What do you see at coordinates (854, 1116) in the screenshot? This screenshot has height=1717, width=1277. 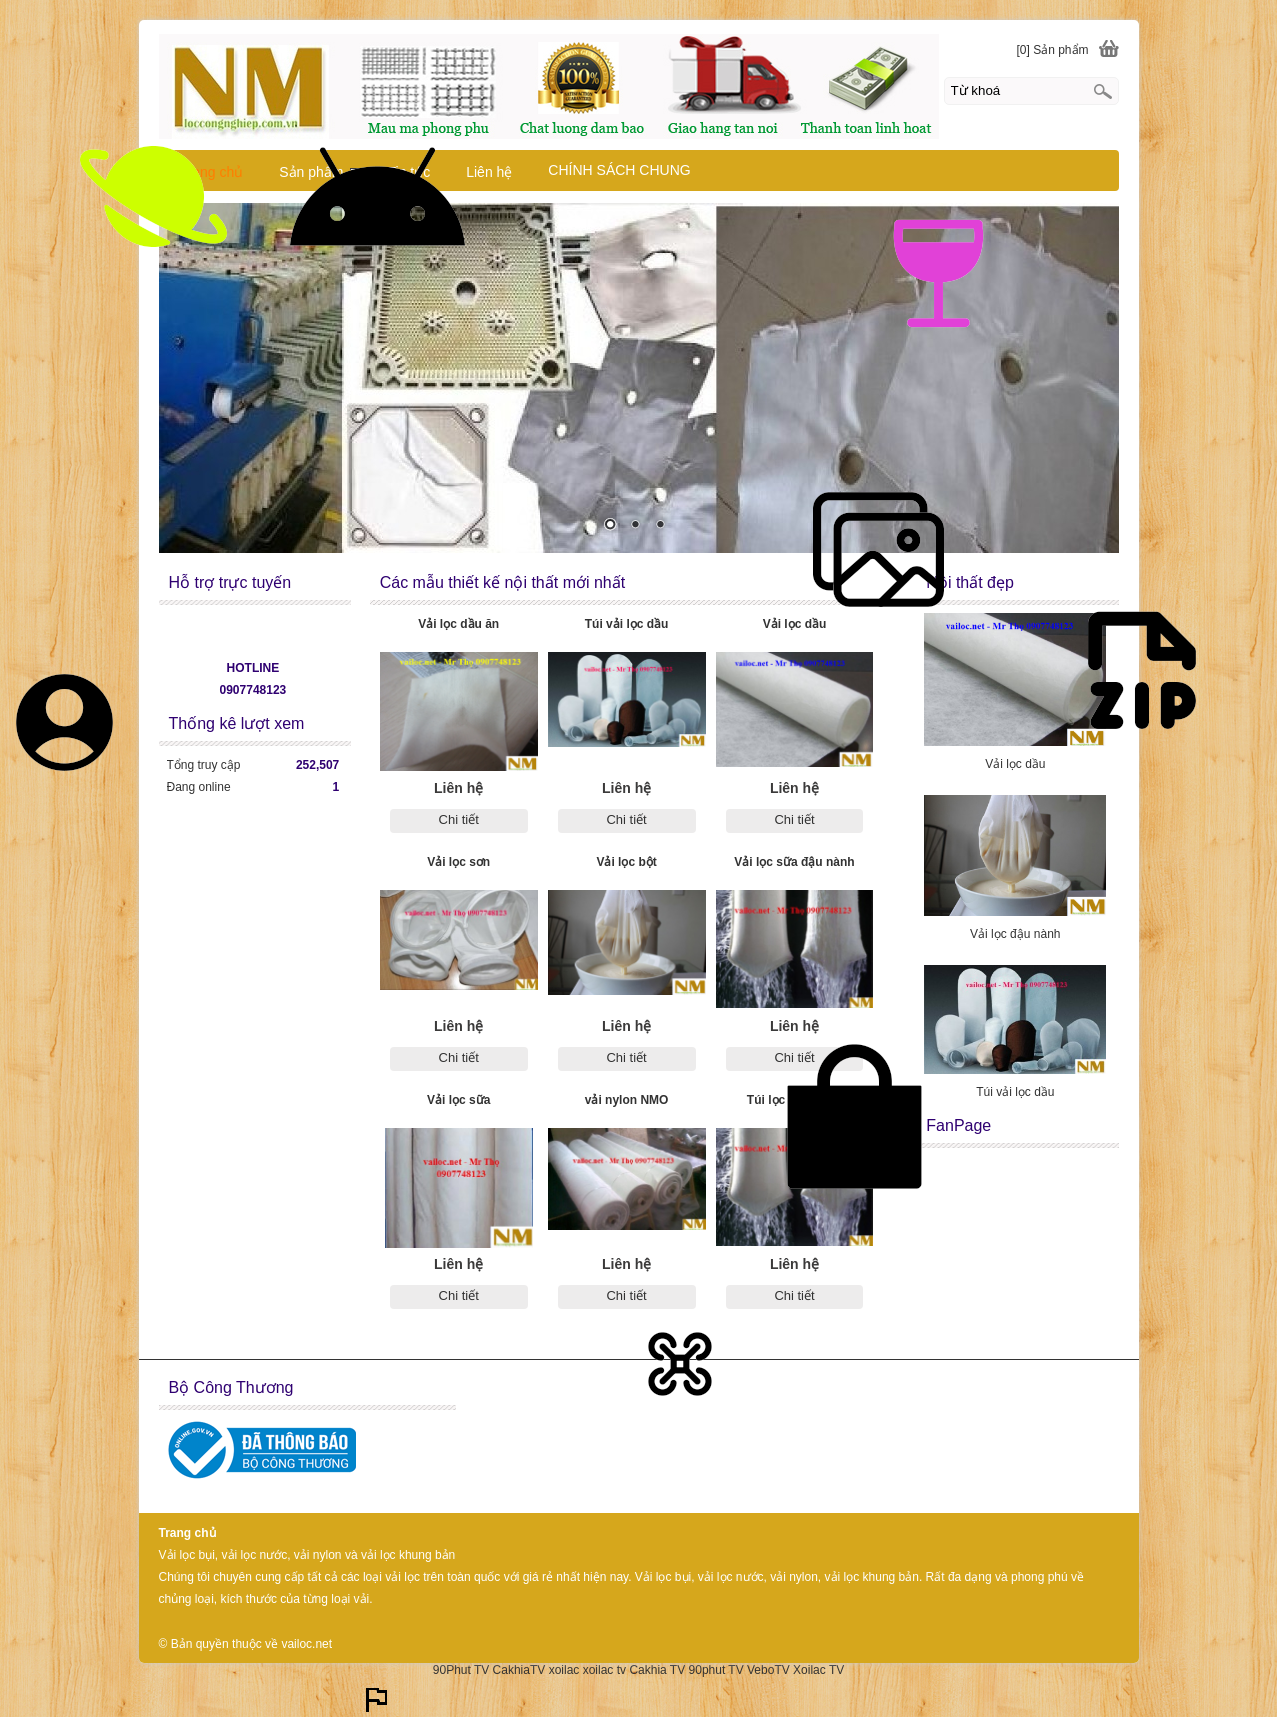 I see `view your shopping bag` at bounding box center [854, 1116].